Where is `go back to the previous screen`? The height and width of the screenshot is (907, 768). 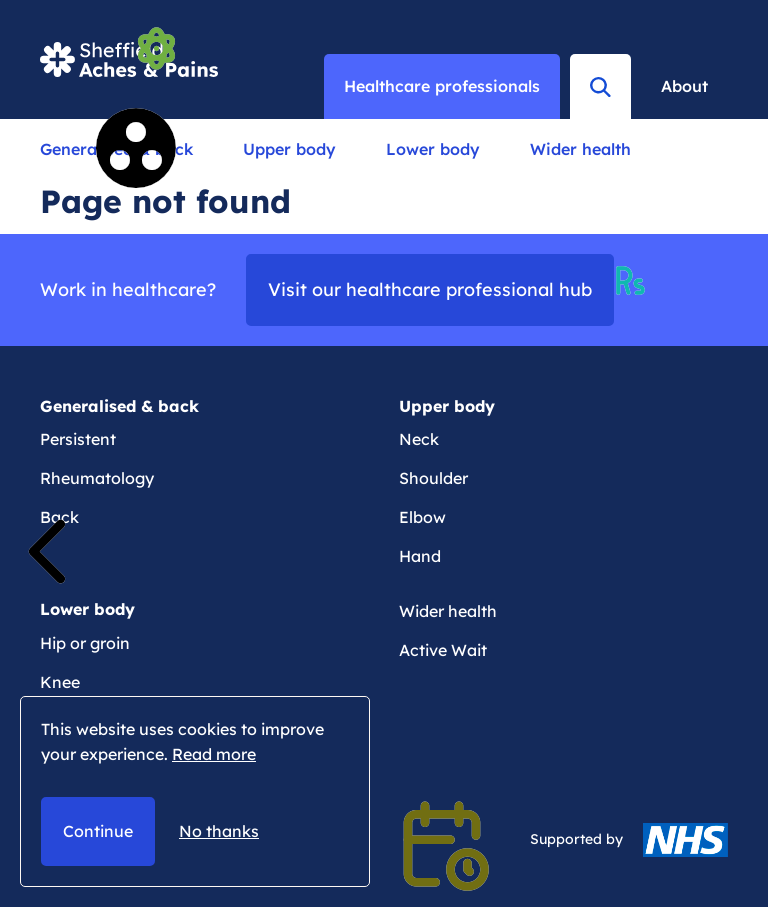 go back to the previous screen is located at coordinates (51, 551).